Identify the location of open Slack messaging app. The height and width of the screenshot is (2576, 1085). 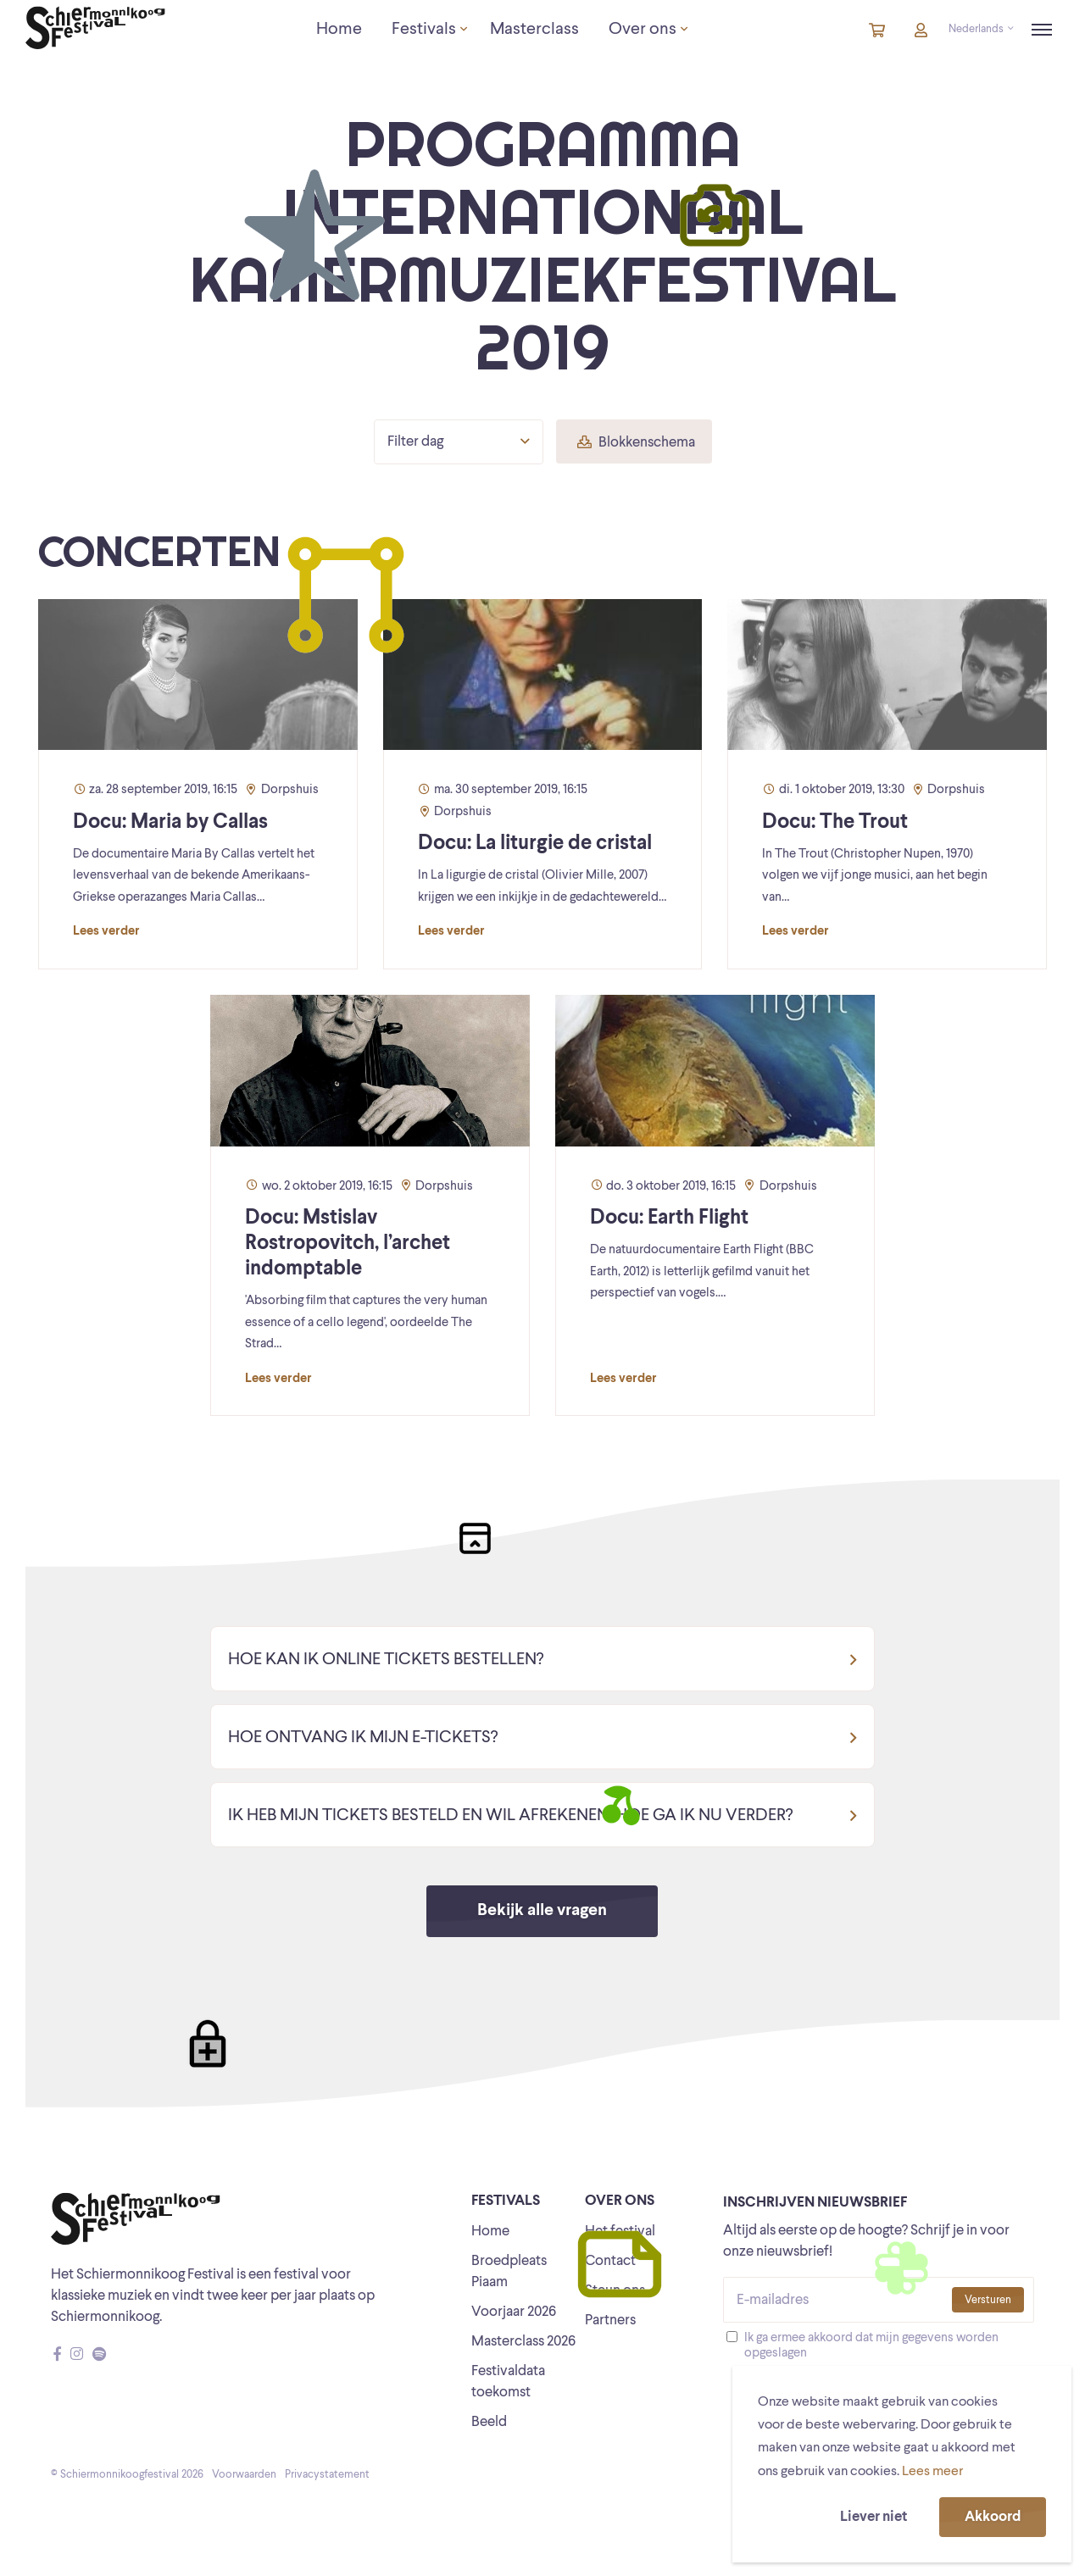
(901, 2268).